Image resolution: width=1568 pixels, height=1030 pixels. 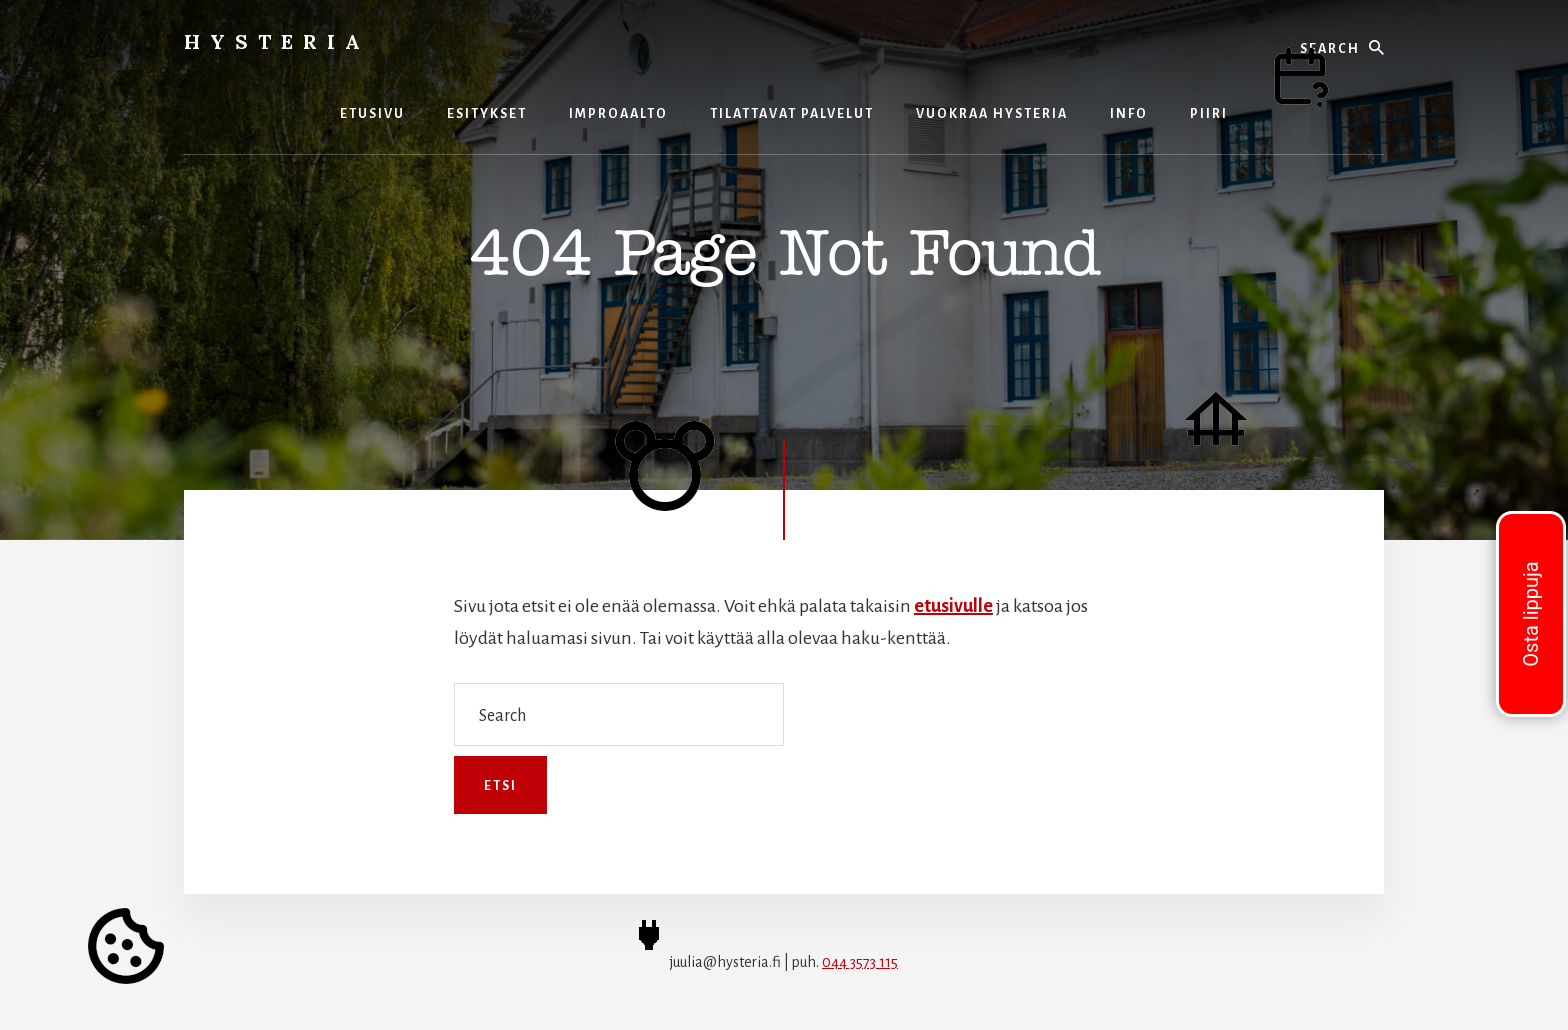 I want to click on check for unconfirmed or pending events, so click(x=1300, y=76).